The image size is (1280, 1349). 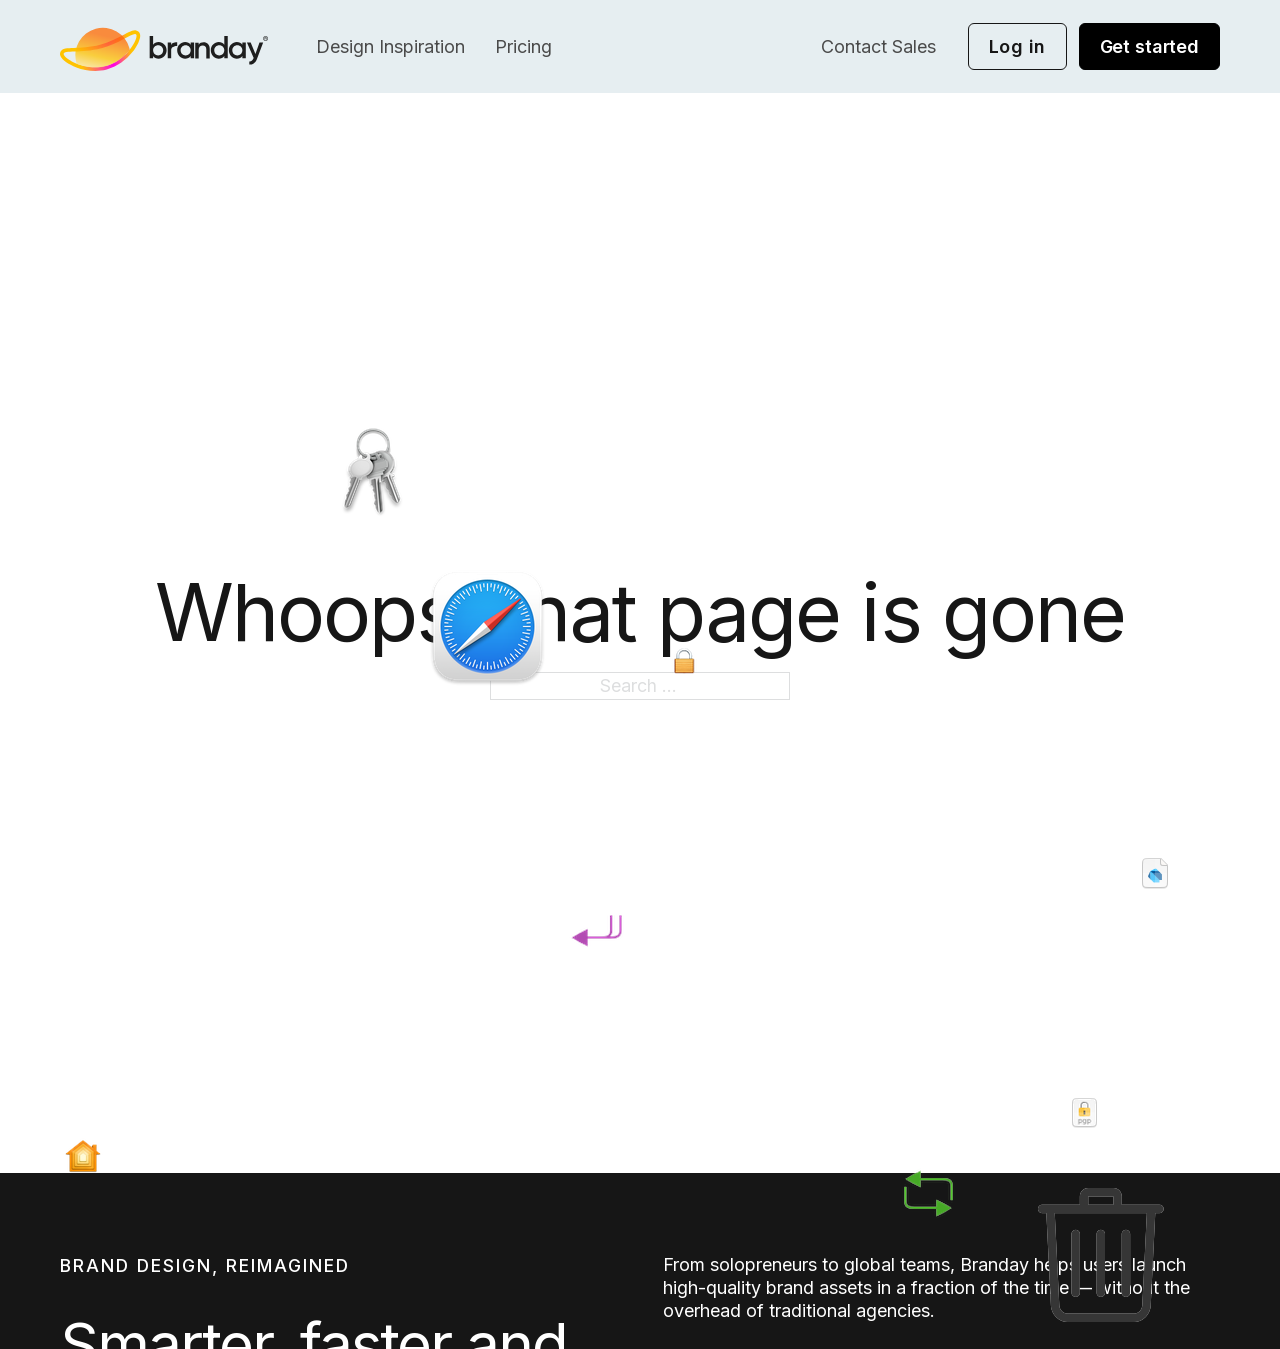 What do you see at coordinates (83, 1156) in the screenshot?
I see `open home settings or preferences` at bounding box center [83, 1156].